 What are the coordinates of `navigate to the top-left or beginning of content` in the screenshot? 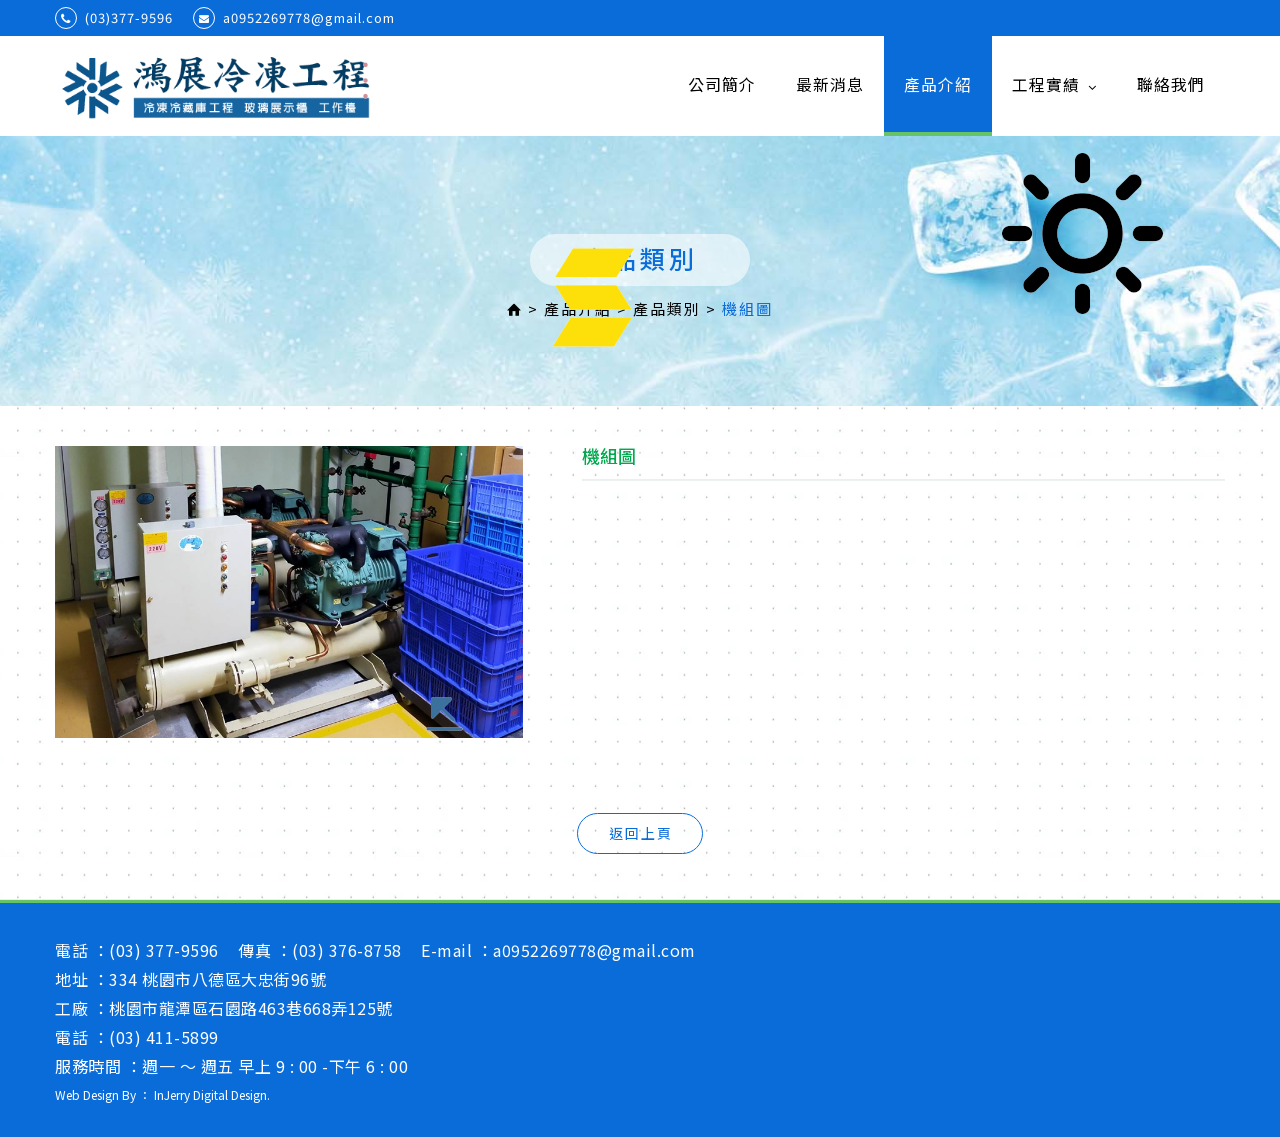 It's located at (443, 714).